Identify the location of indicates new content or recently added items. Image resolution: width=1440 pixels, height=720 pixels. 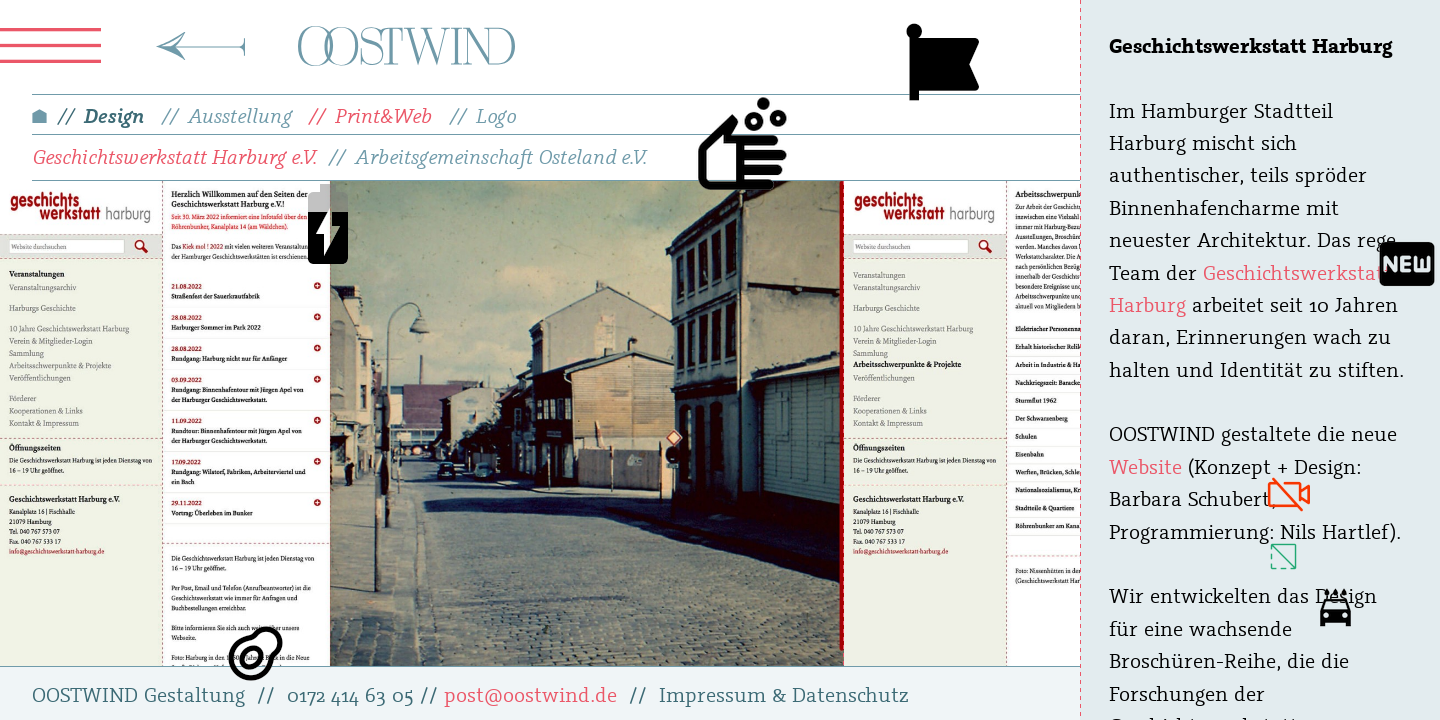
(1407, 264).